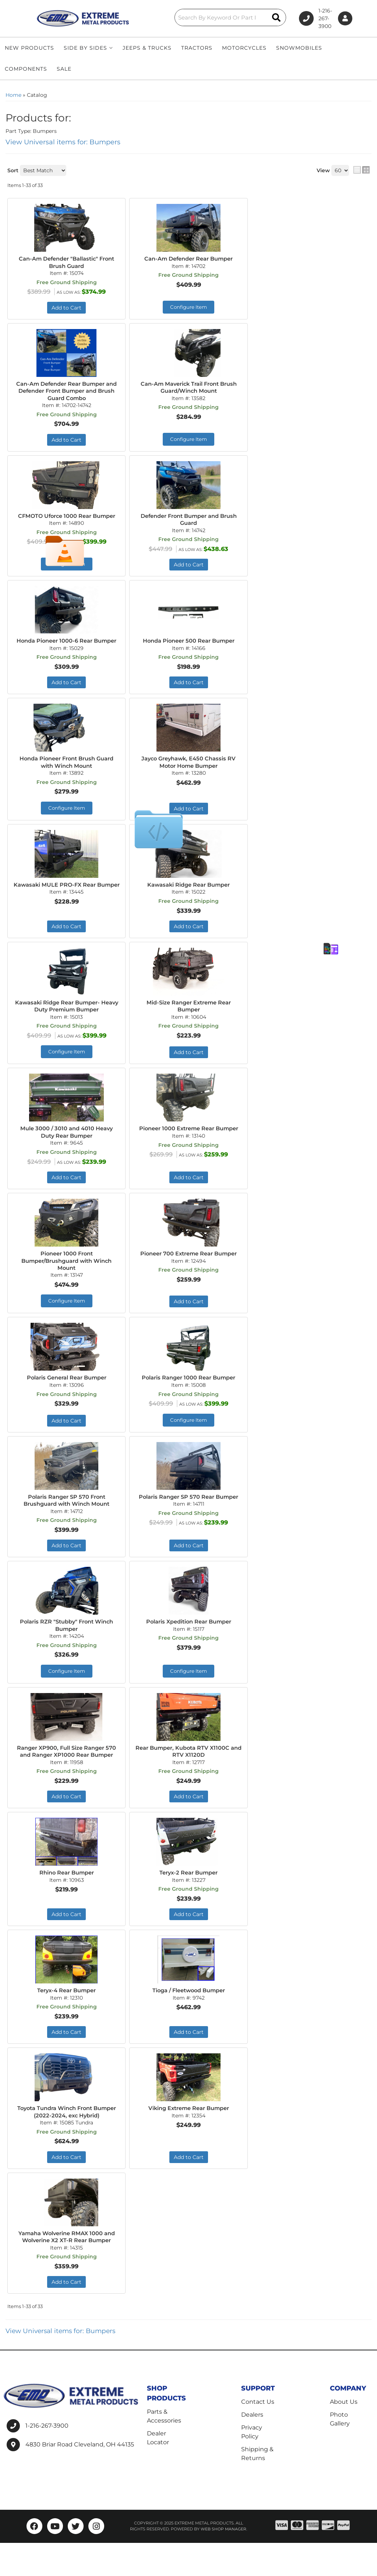 The width and height of the screenshot is (377, 2576). What do you see at coordinates (331, 949) in the screenshot?
I see `open programming projects folder` at bounding box center [331, 949].